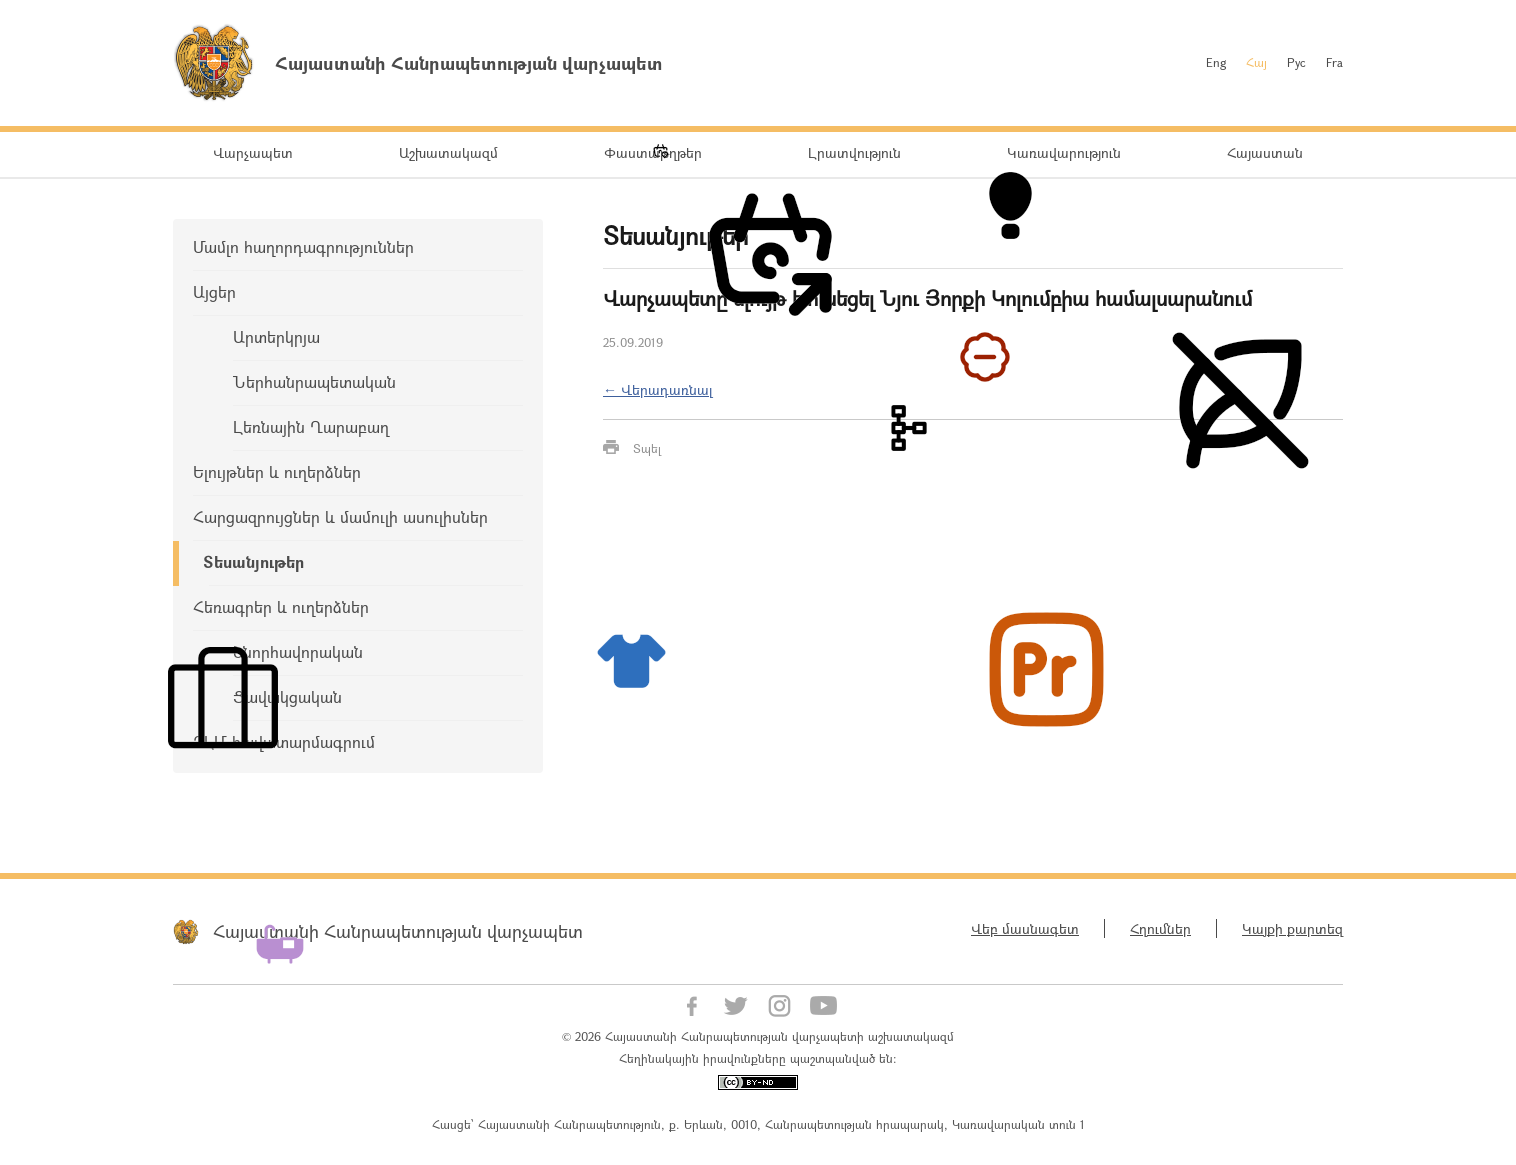 This screenshot has width=1516, height=1165. What do you see at coordinates (1046, 669) in the screenshot?
I see `open Adobe Premiere Pro` at bounding box center [1046, 669].